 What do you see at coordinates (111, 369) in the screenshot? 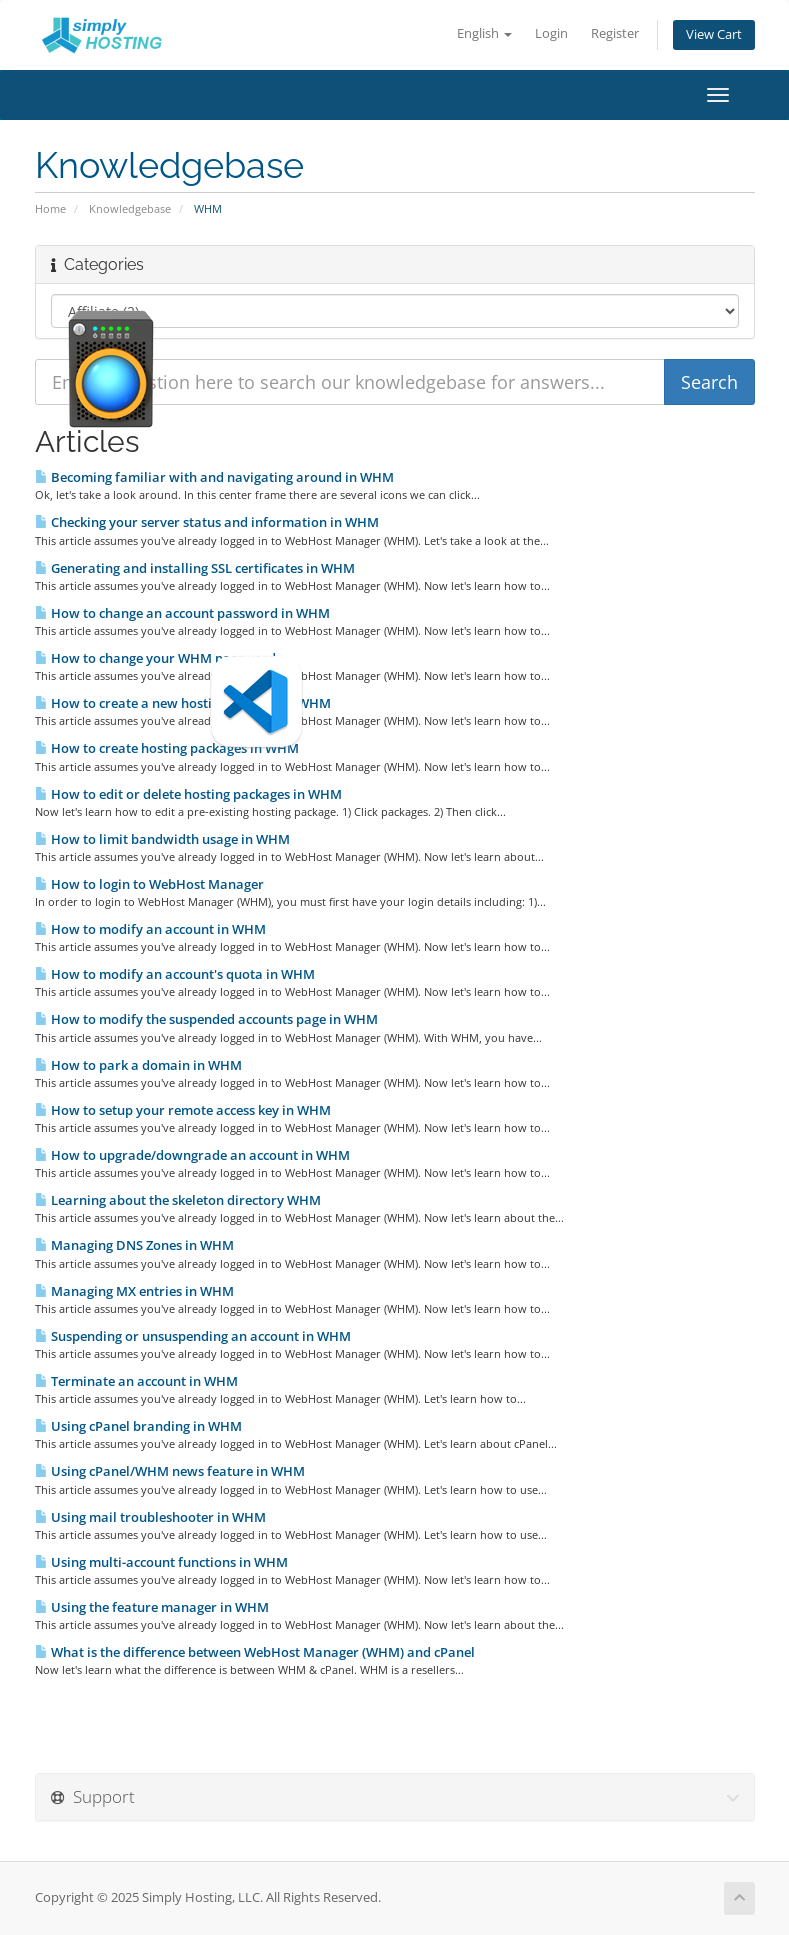
I see `indicates a non-RAID storage device or single drive` at bounding box center [111, 369].